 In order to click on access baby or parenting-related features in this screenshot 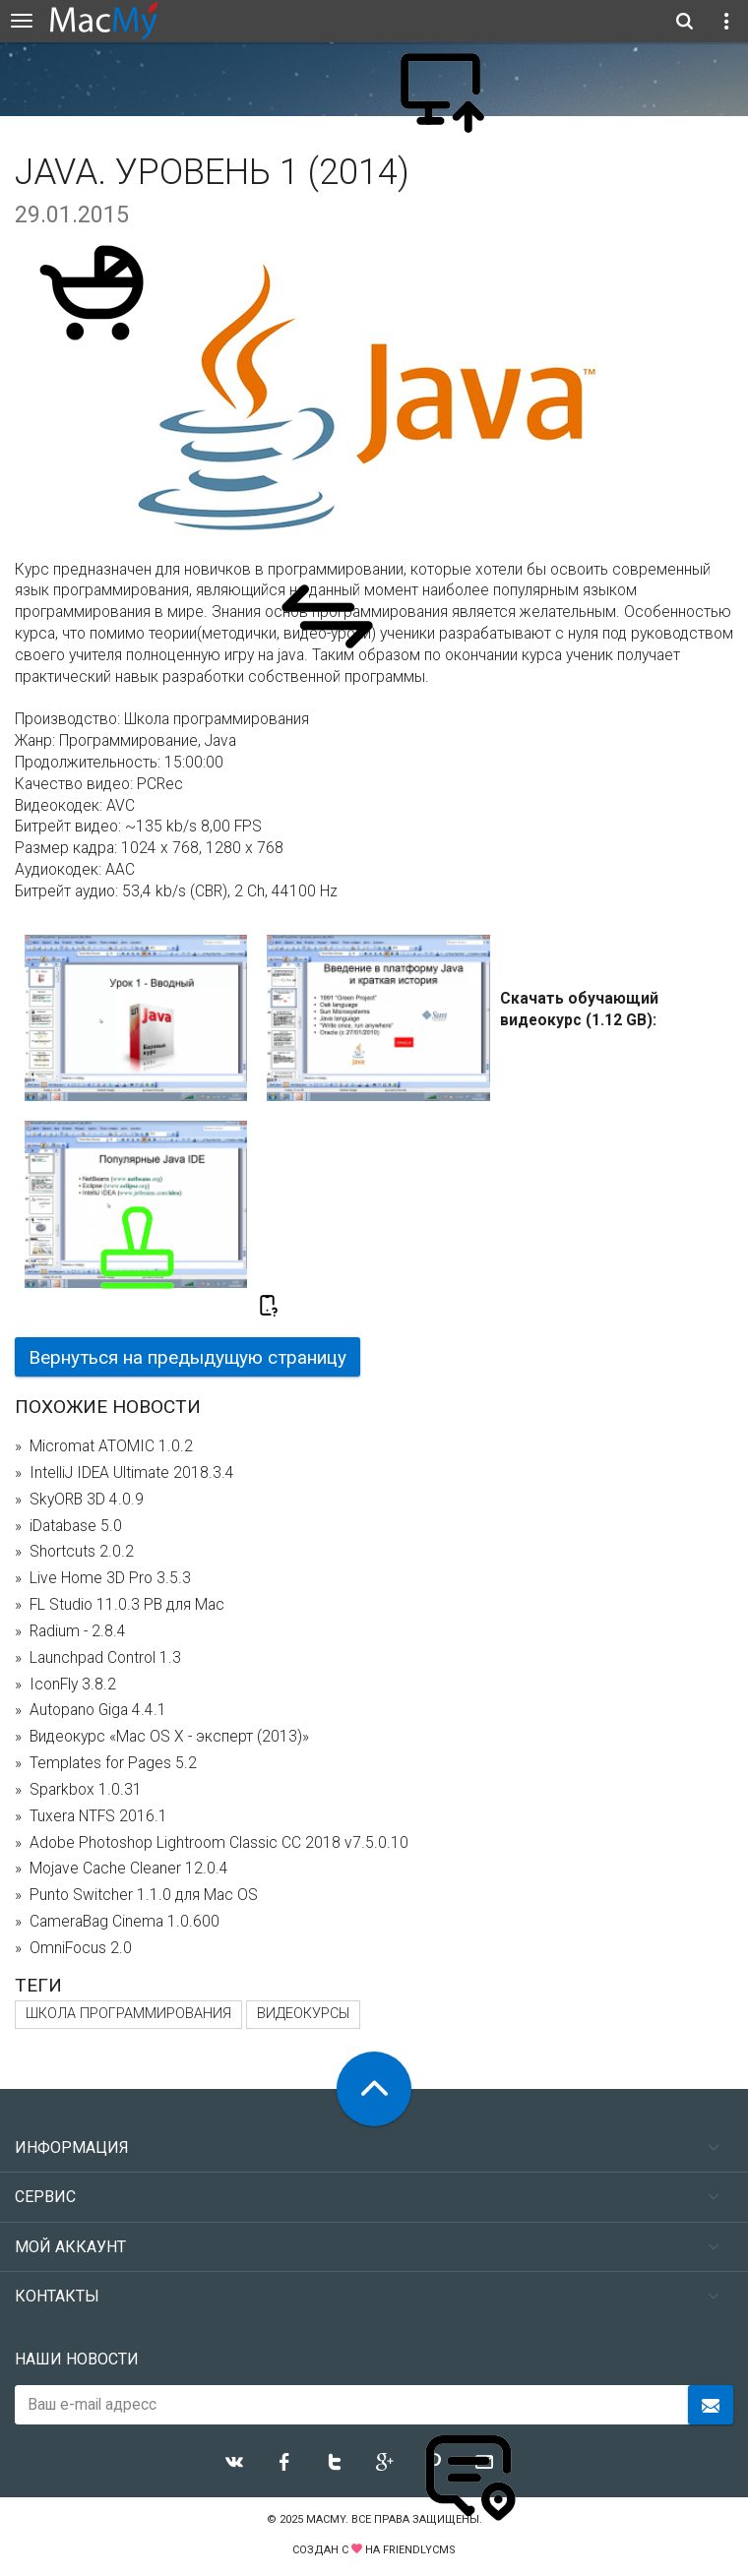, I will do `click(93, 289)`.